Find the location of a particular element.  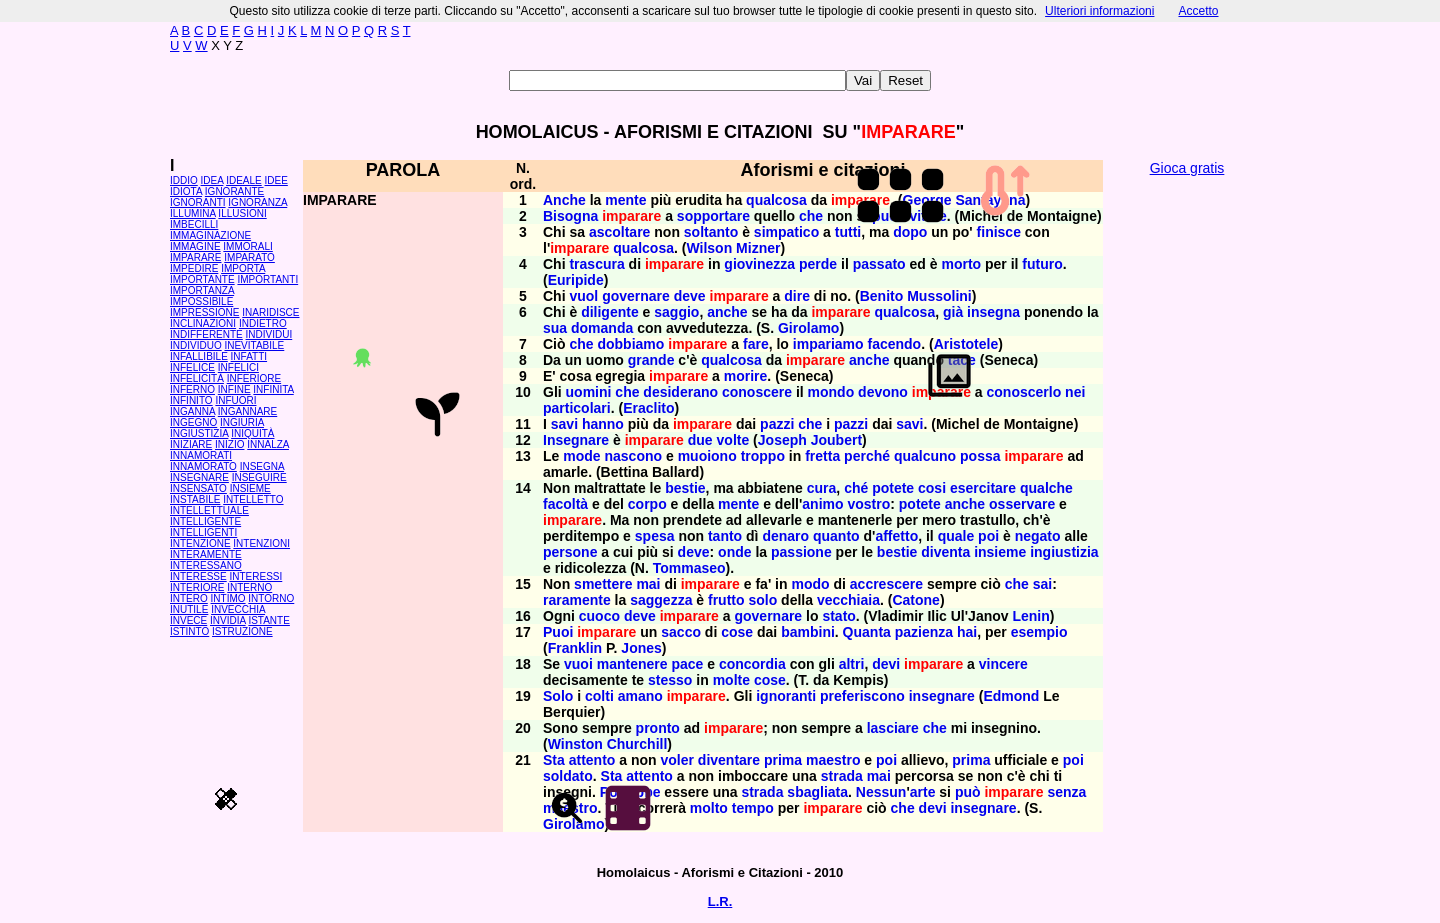

apply healing or spot removal tool is located at coordinates (226, 799).